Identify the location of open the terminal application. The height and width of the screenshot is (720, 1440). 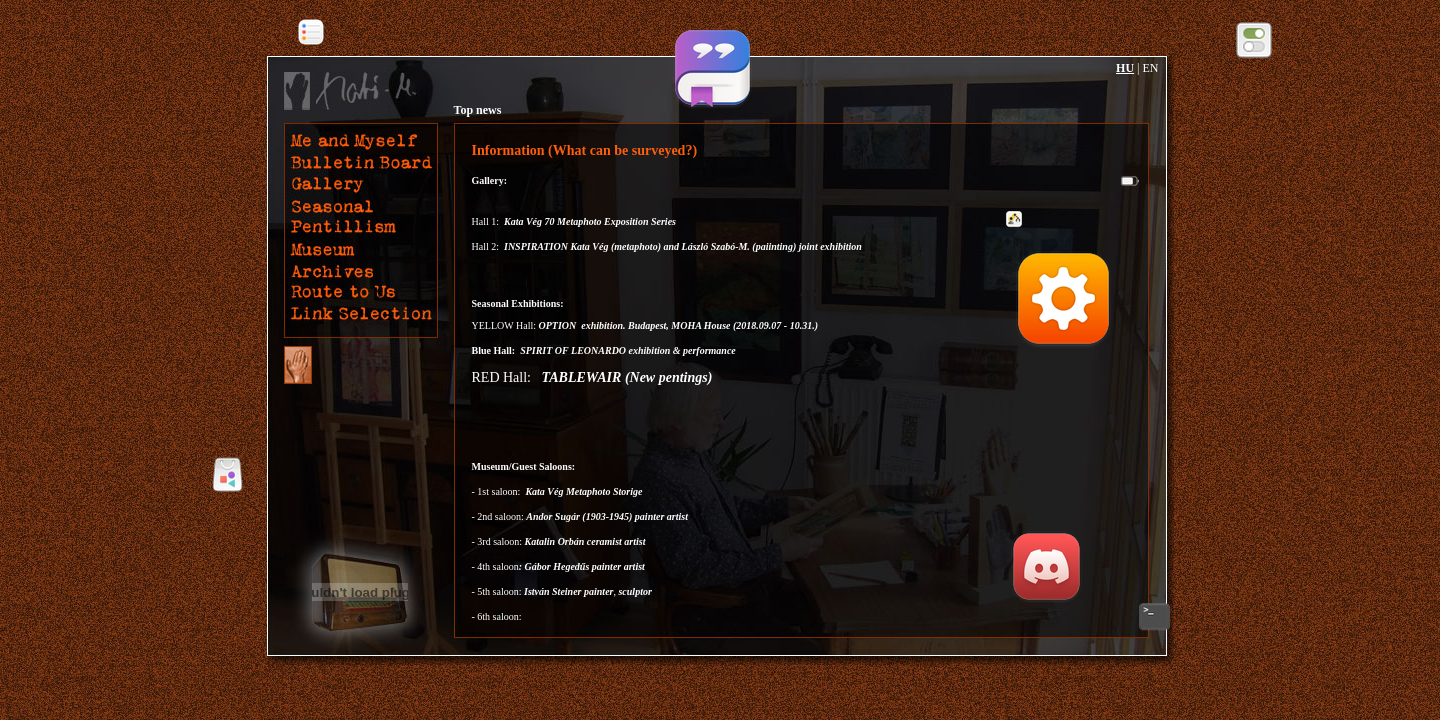
(1154, 616).